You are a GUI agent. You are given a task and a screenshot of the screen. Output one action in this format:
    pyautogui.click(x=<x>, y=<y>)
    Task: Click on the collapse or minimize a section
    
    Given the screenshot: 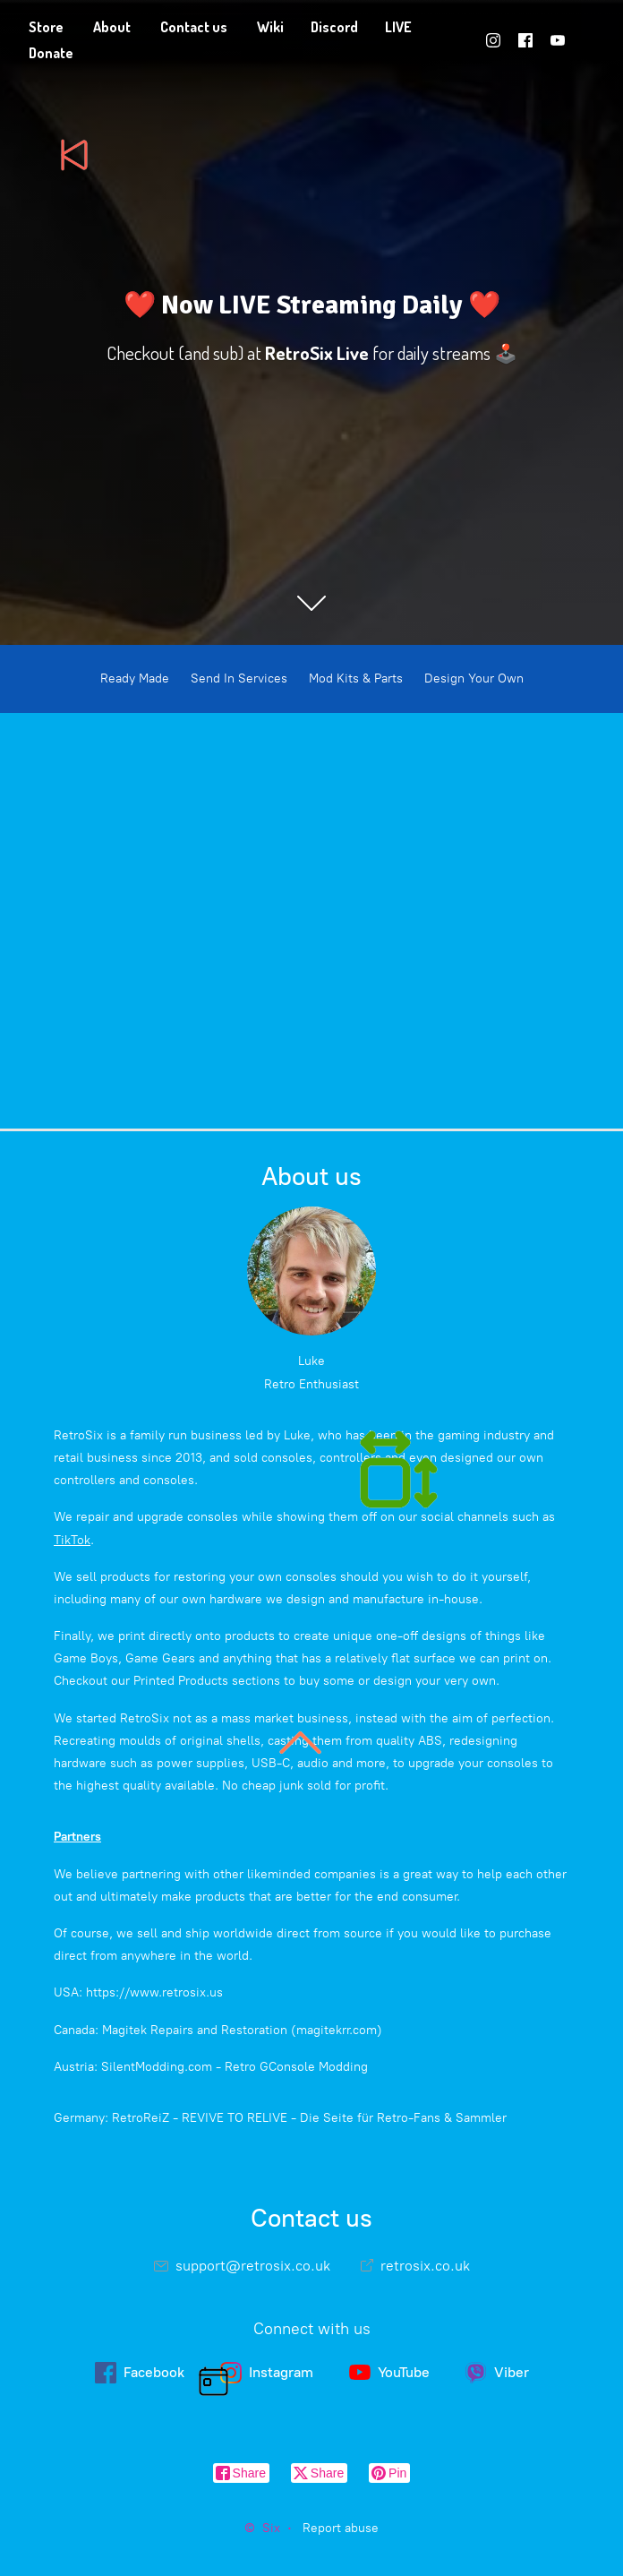 What is the action you would take?
    pyautogui.click(x=300, y=1742)
    